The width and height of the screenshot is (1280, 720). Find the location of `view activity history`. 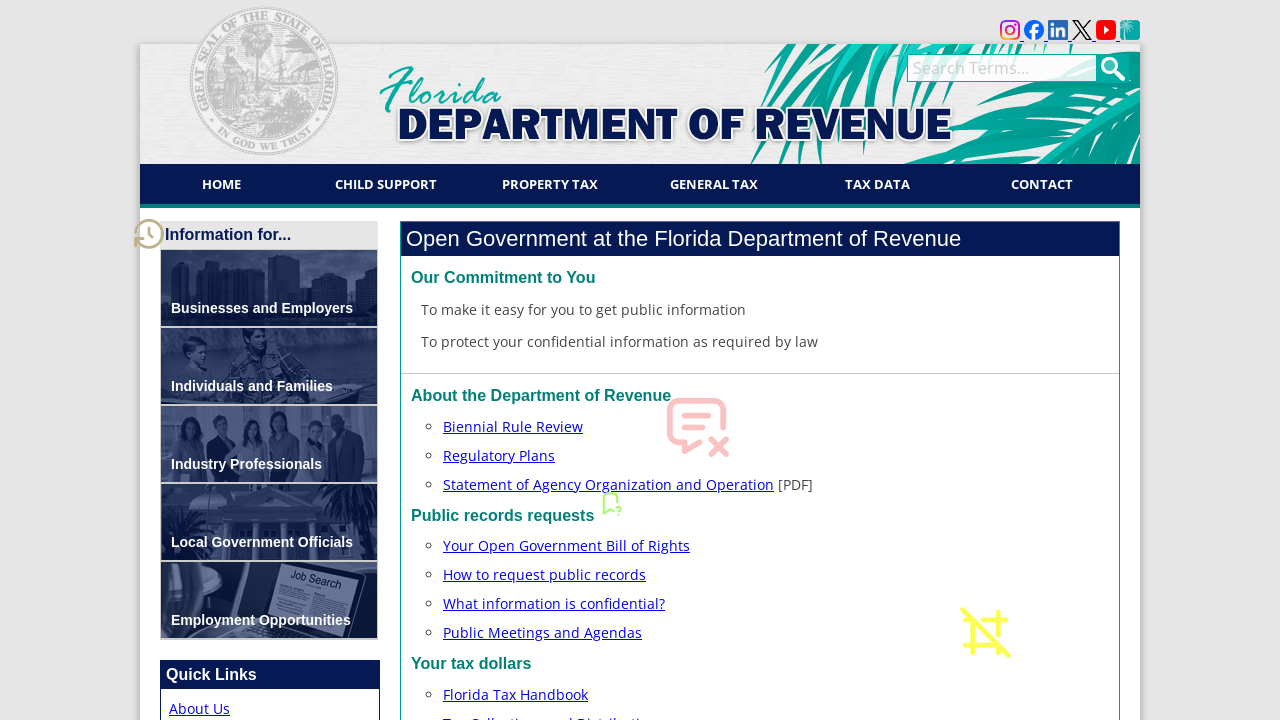

view activity history is located at coordinates (149, 234).